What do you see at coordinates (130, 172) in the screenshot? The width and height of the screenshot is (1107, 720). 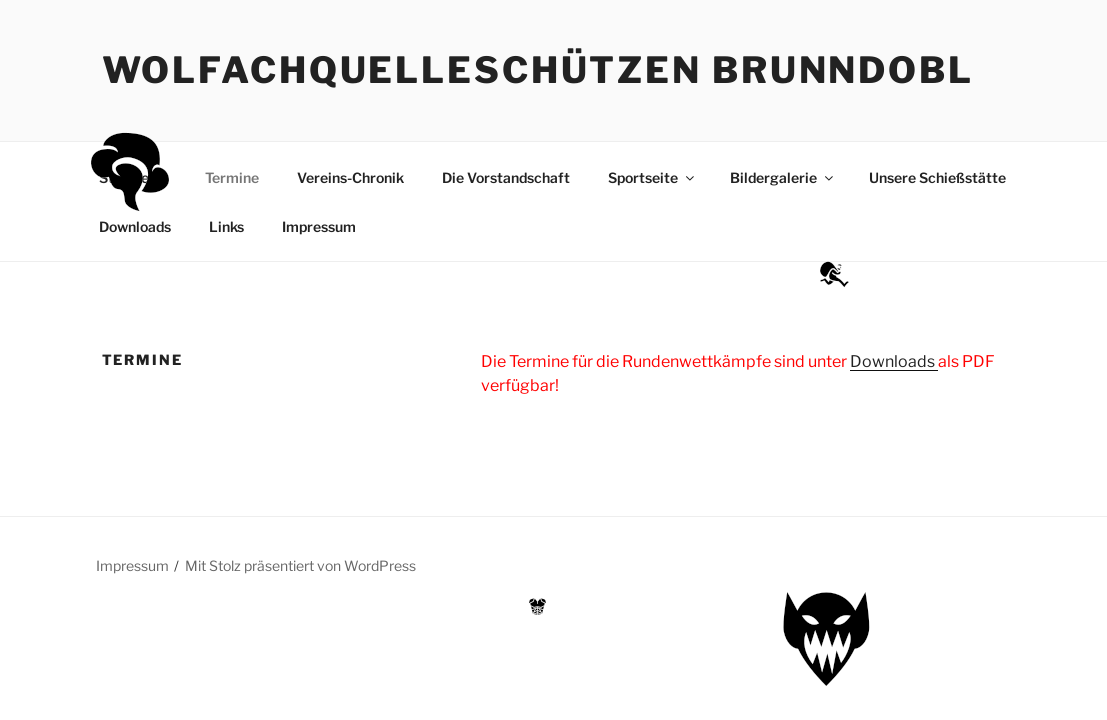 I see `open Steam gaming platform` at bounding box center [130, 172].